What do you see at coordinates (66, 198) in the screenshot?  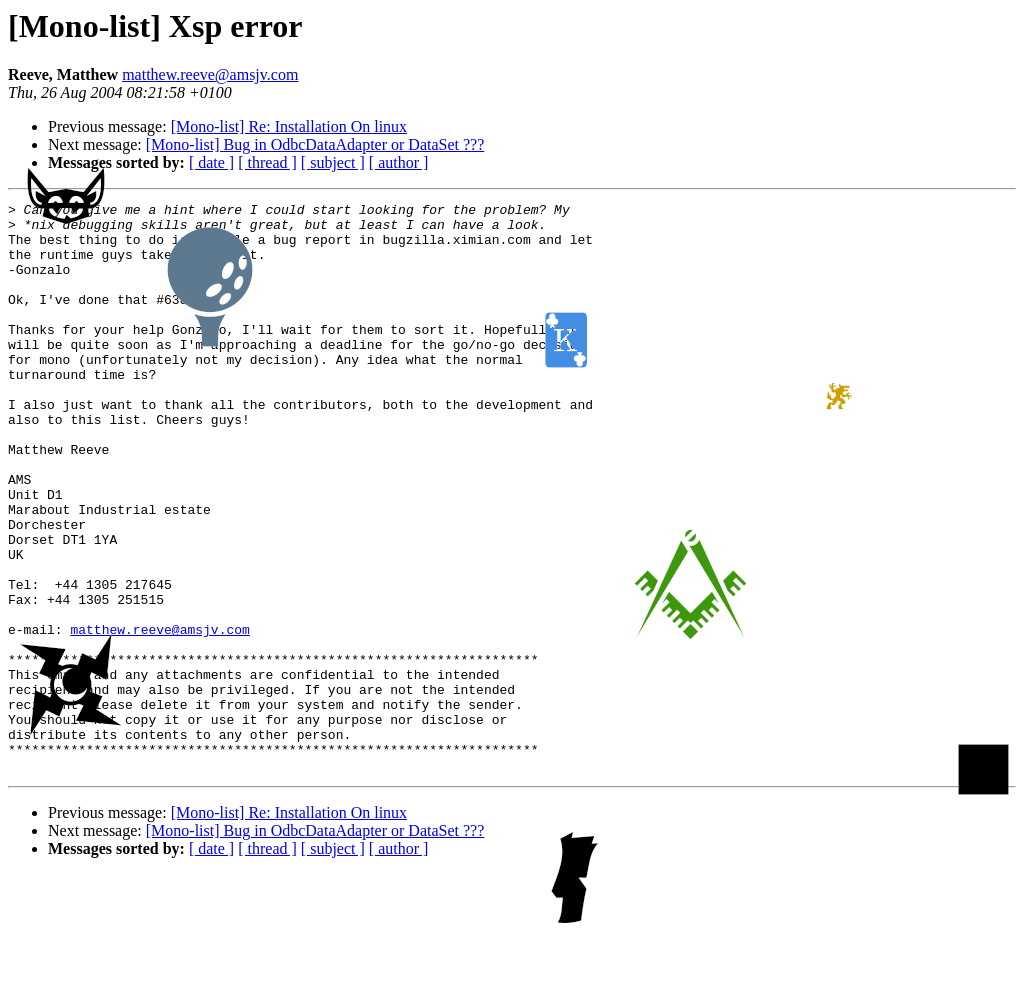 I see `select goblin character or enemy type` at bounding box center [66, 198].